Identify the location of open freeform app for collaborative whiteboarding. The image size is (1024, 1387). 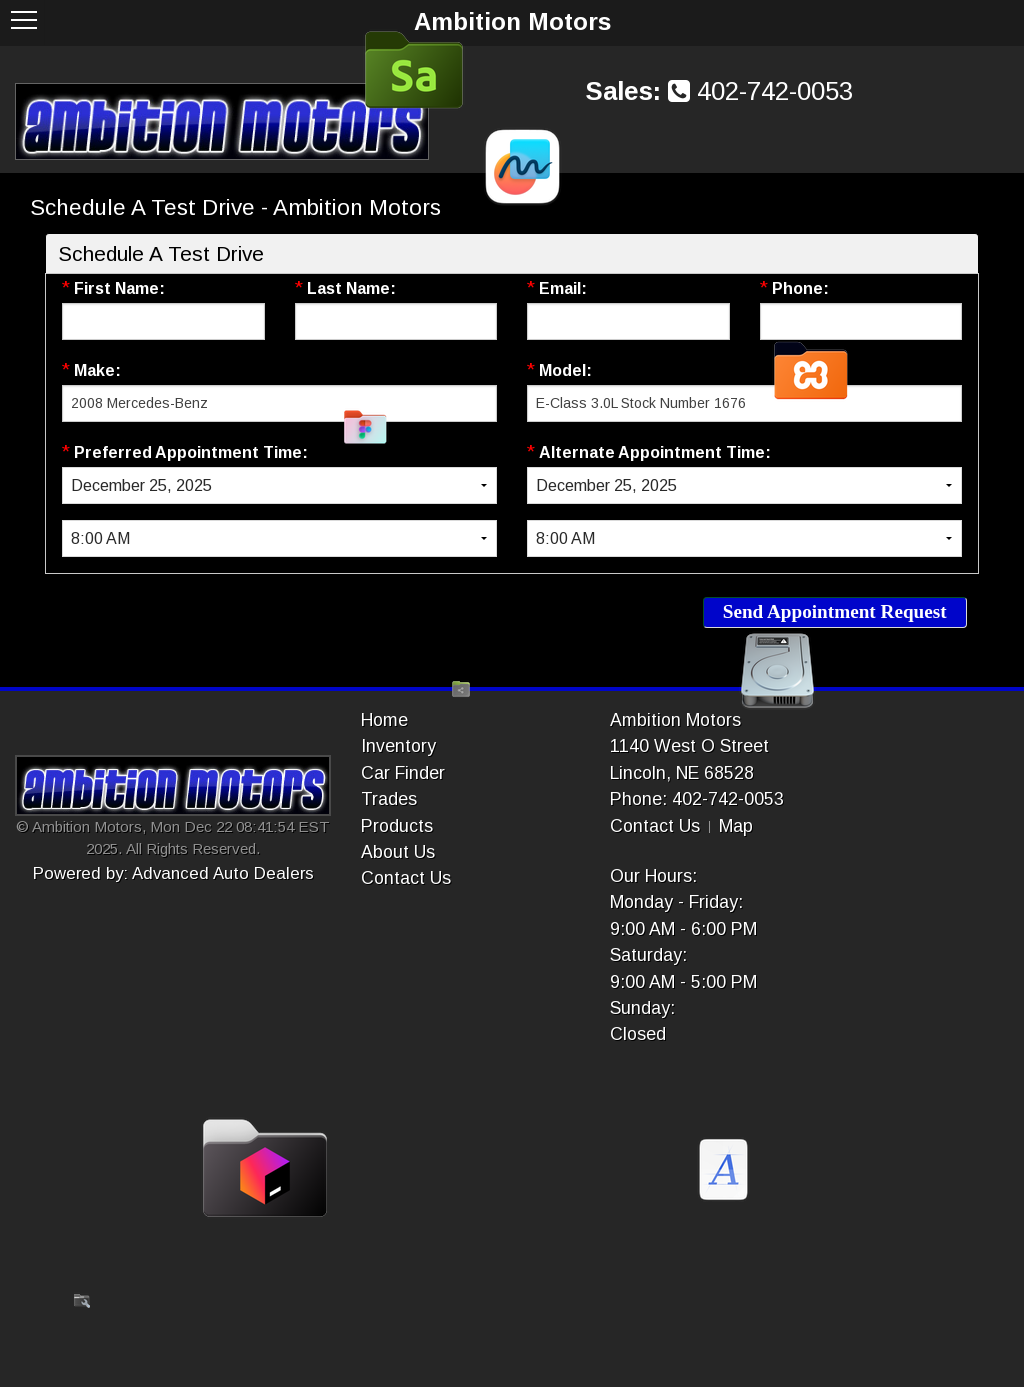
(522, 166).